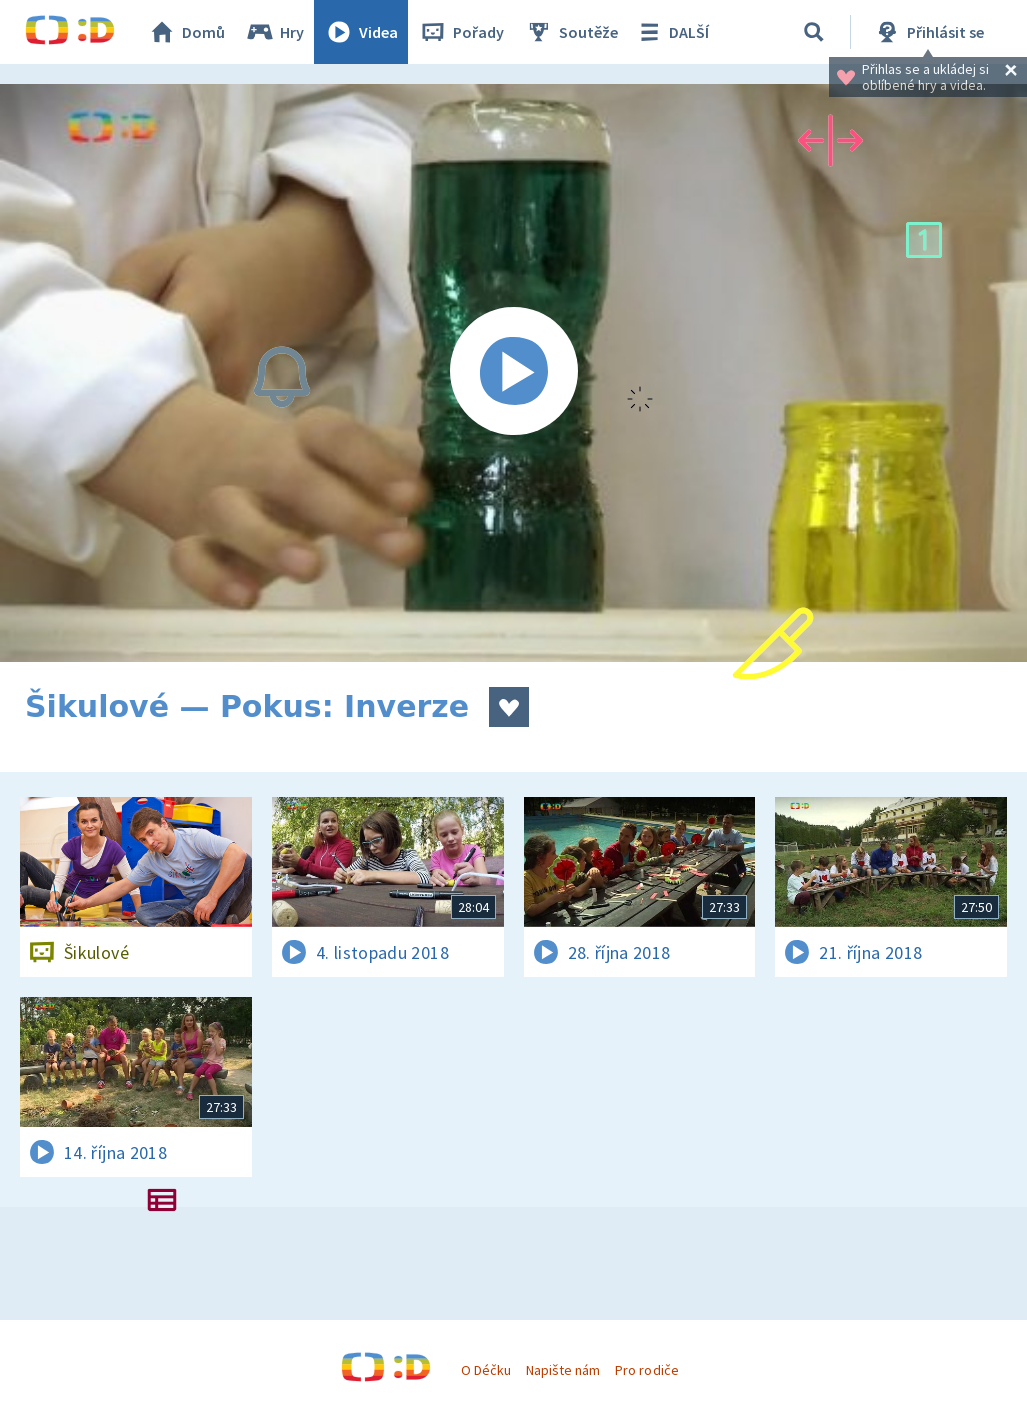  Describe the element at coordinates (830, 140) in the screenshot. I see `expand content horizontally` at that location.